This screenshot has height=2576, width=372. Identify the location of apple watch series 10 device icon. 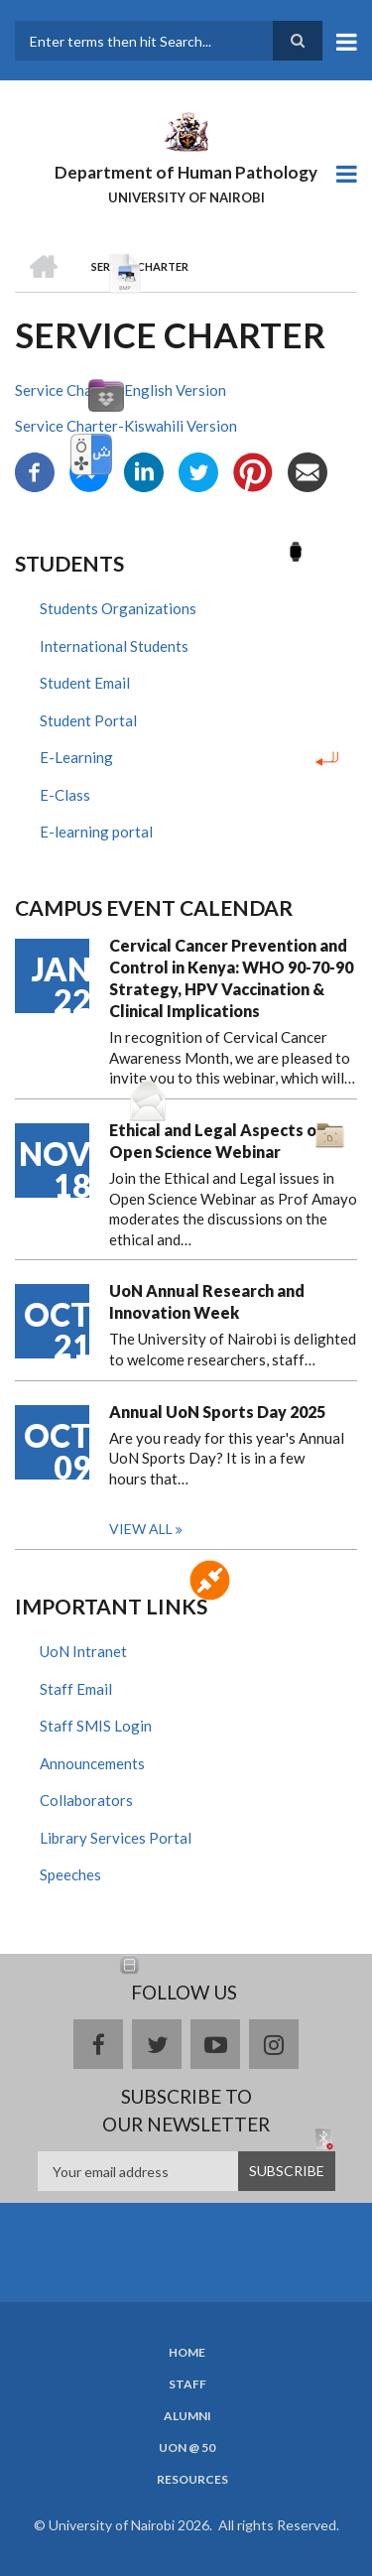
(296, 552).